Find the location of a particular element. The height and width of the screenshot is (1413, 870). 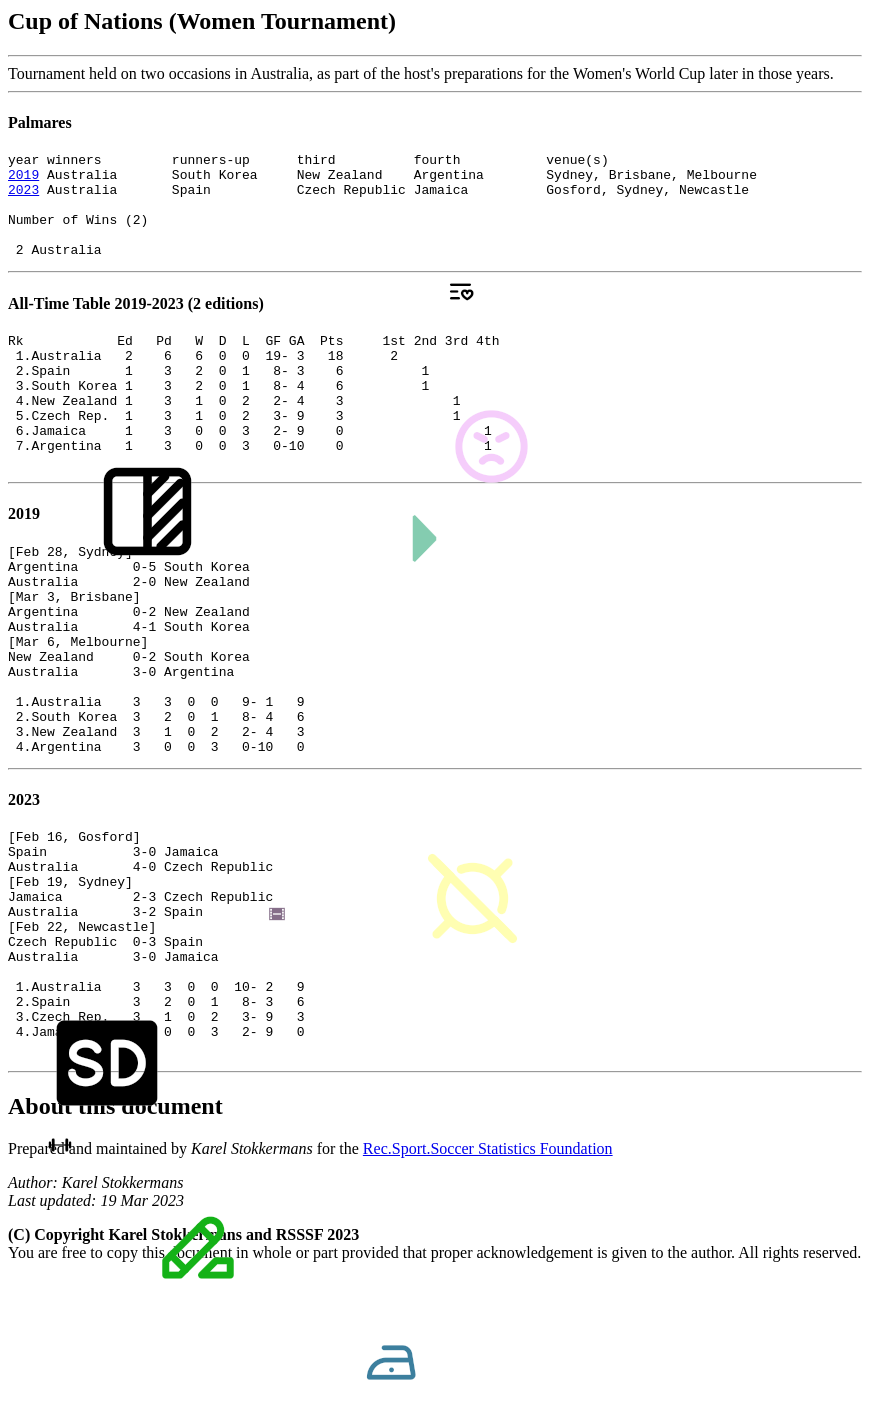

access workout or fitness features is located at coordinates (60, 1145).